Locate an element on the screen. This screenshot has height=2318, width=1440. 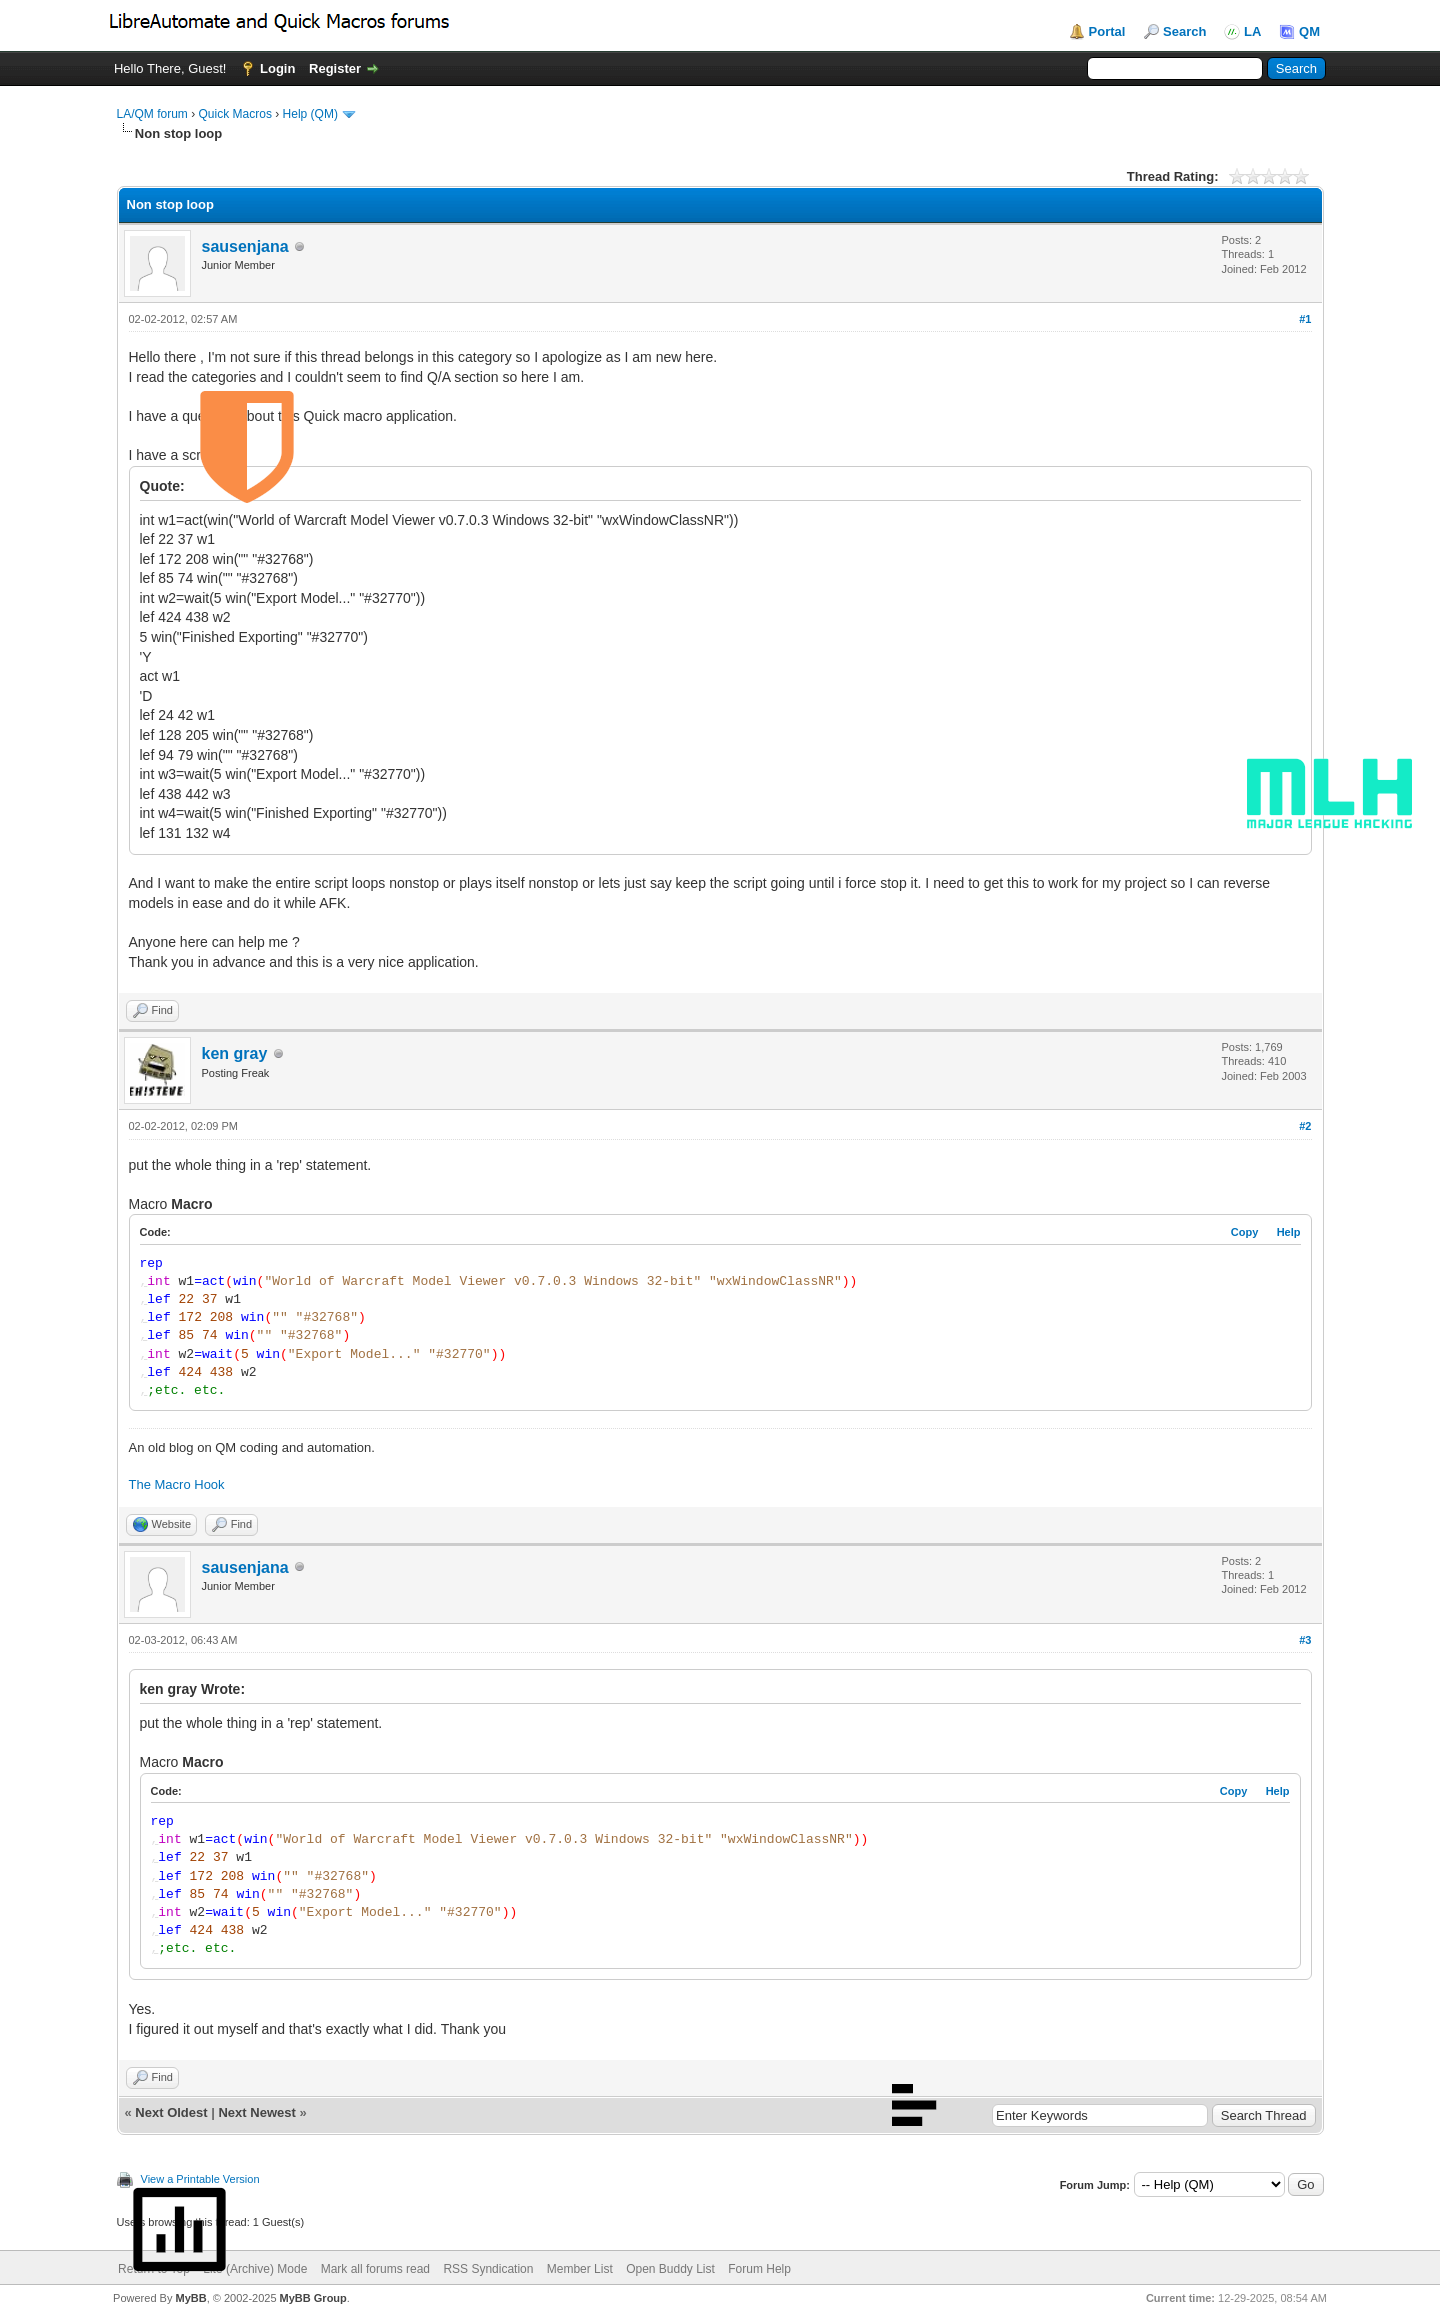
visit the Major League Hacking website is located at coordinates (1329, 793).